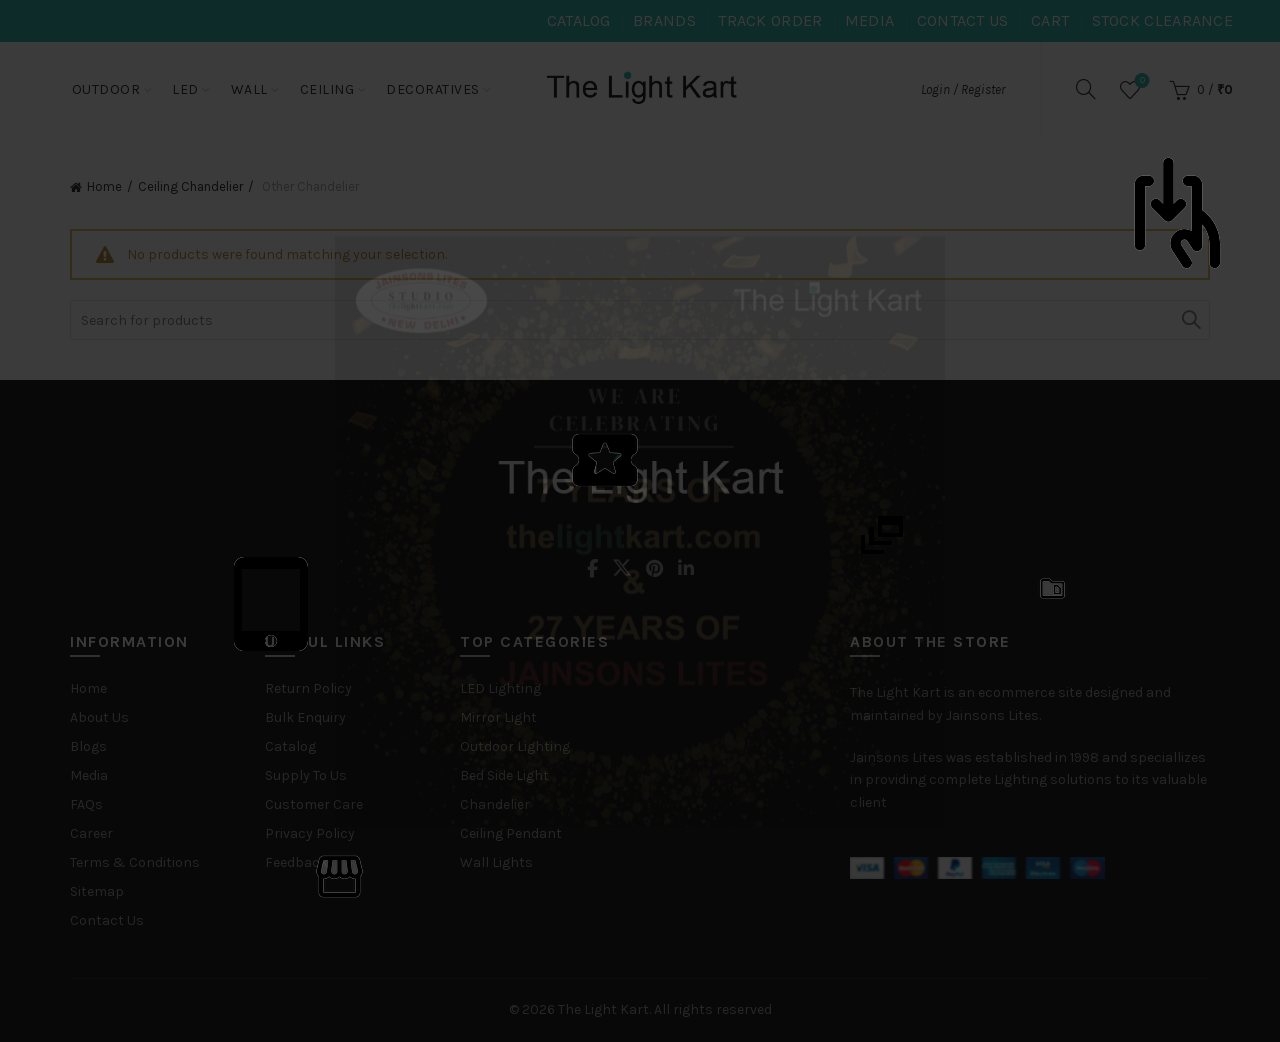 The width and height of the screenshot is (1280, 1042). What do you see at coordinates (1052, 588) in the screenshot?
I see `access saved code snippets` at bounding box center [1052, 588].